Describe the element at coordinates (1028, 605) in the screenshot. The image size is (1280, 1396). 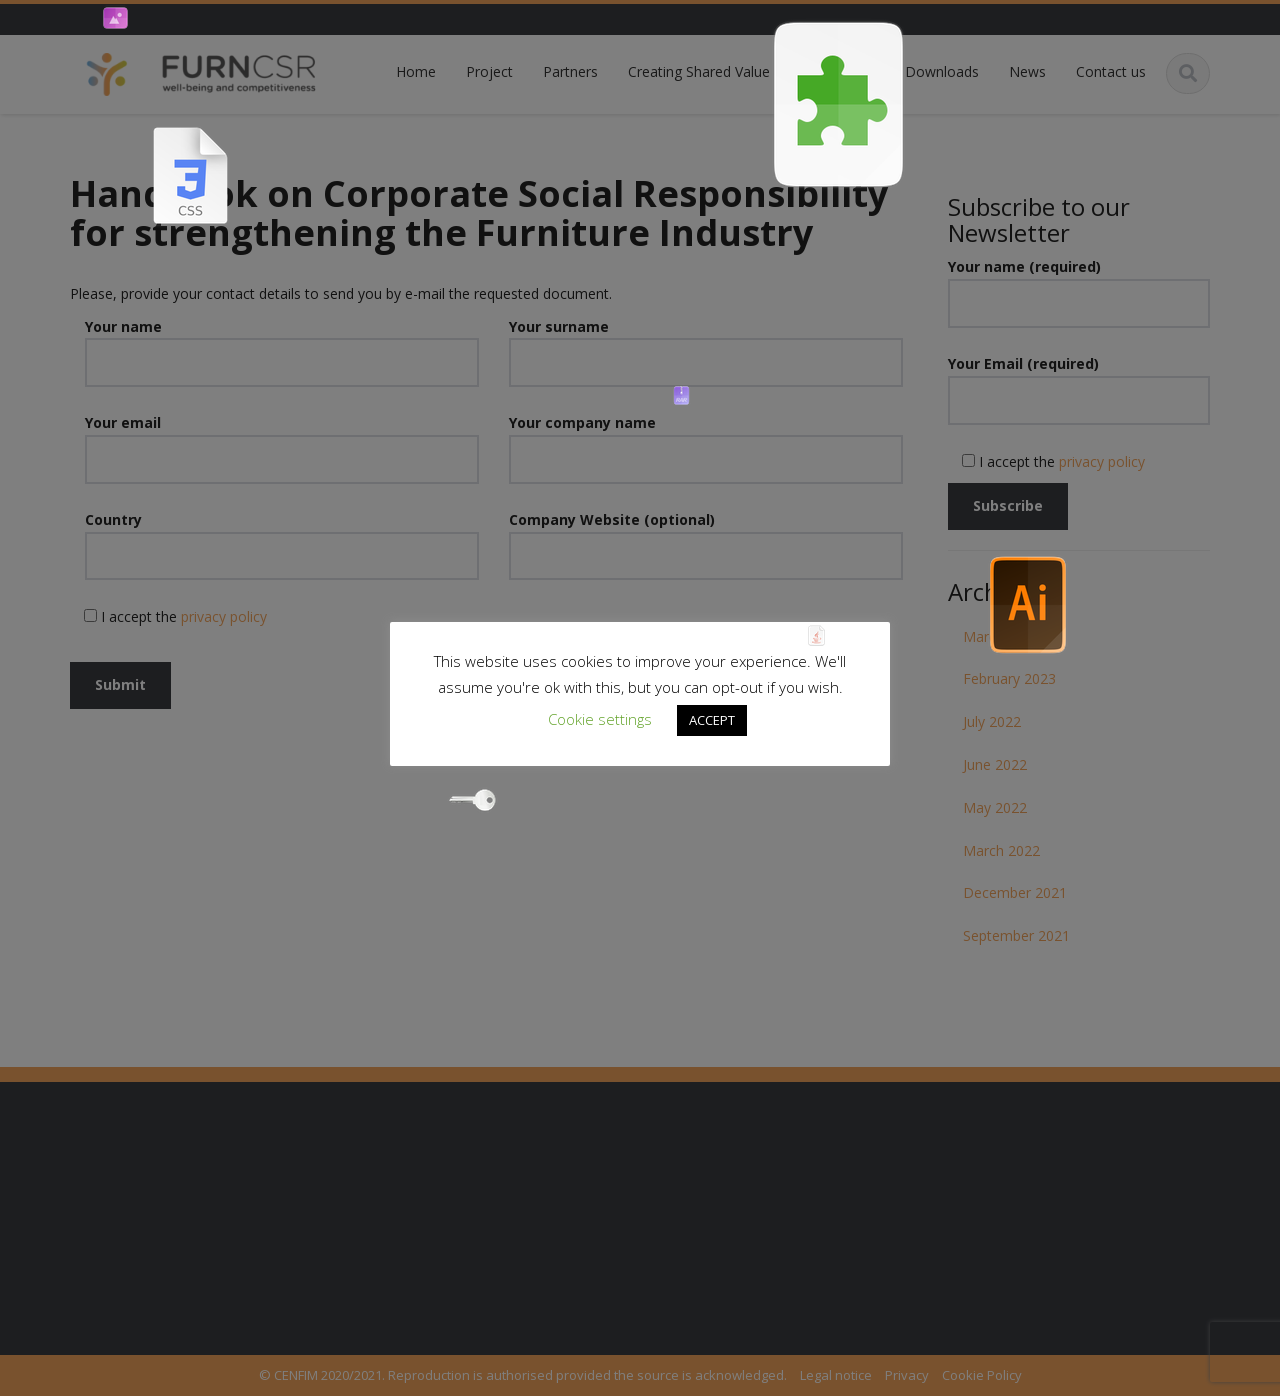
I see `open an Adobe Illustrator file` at that location.